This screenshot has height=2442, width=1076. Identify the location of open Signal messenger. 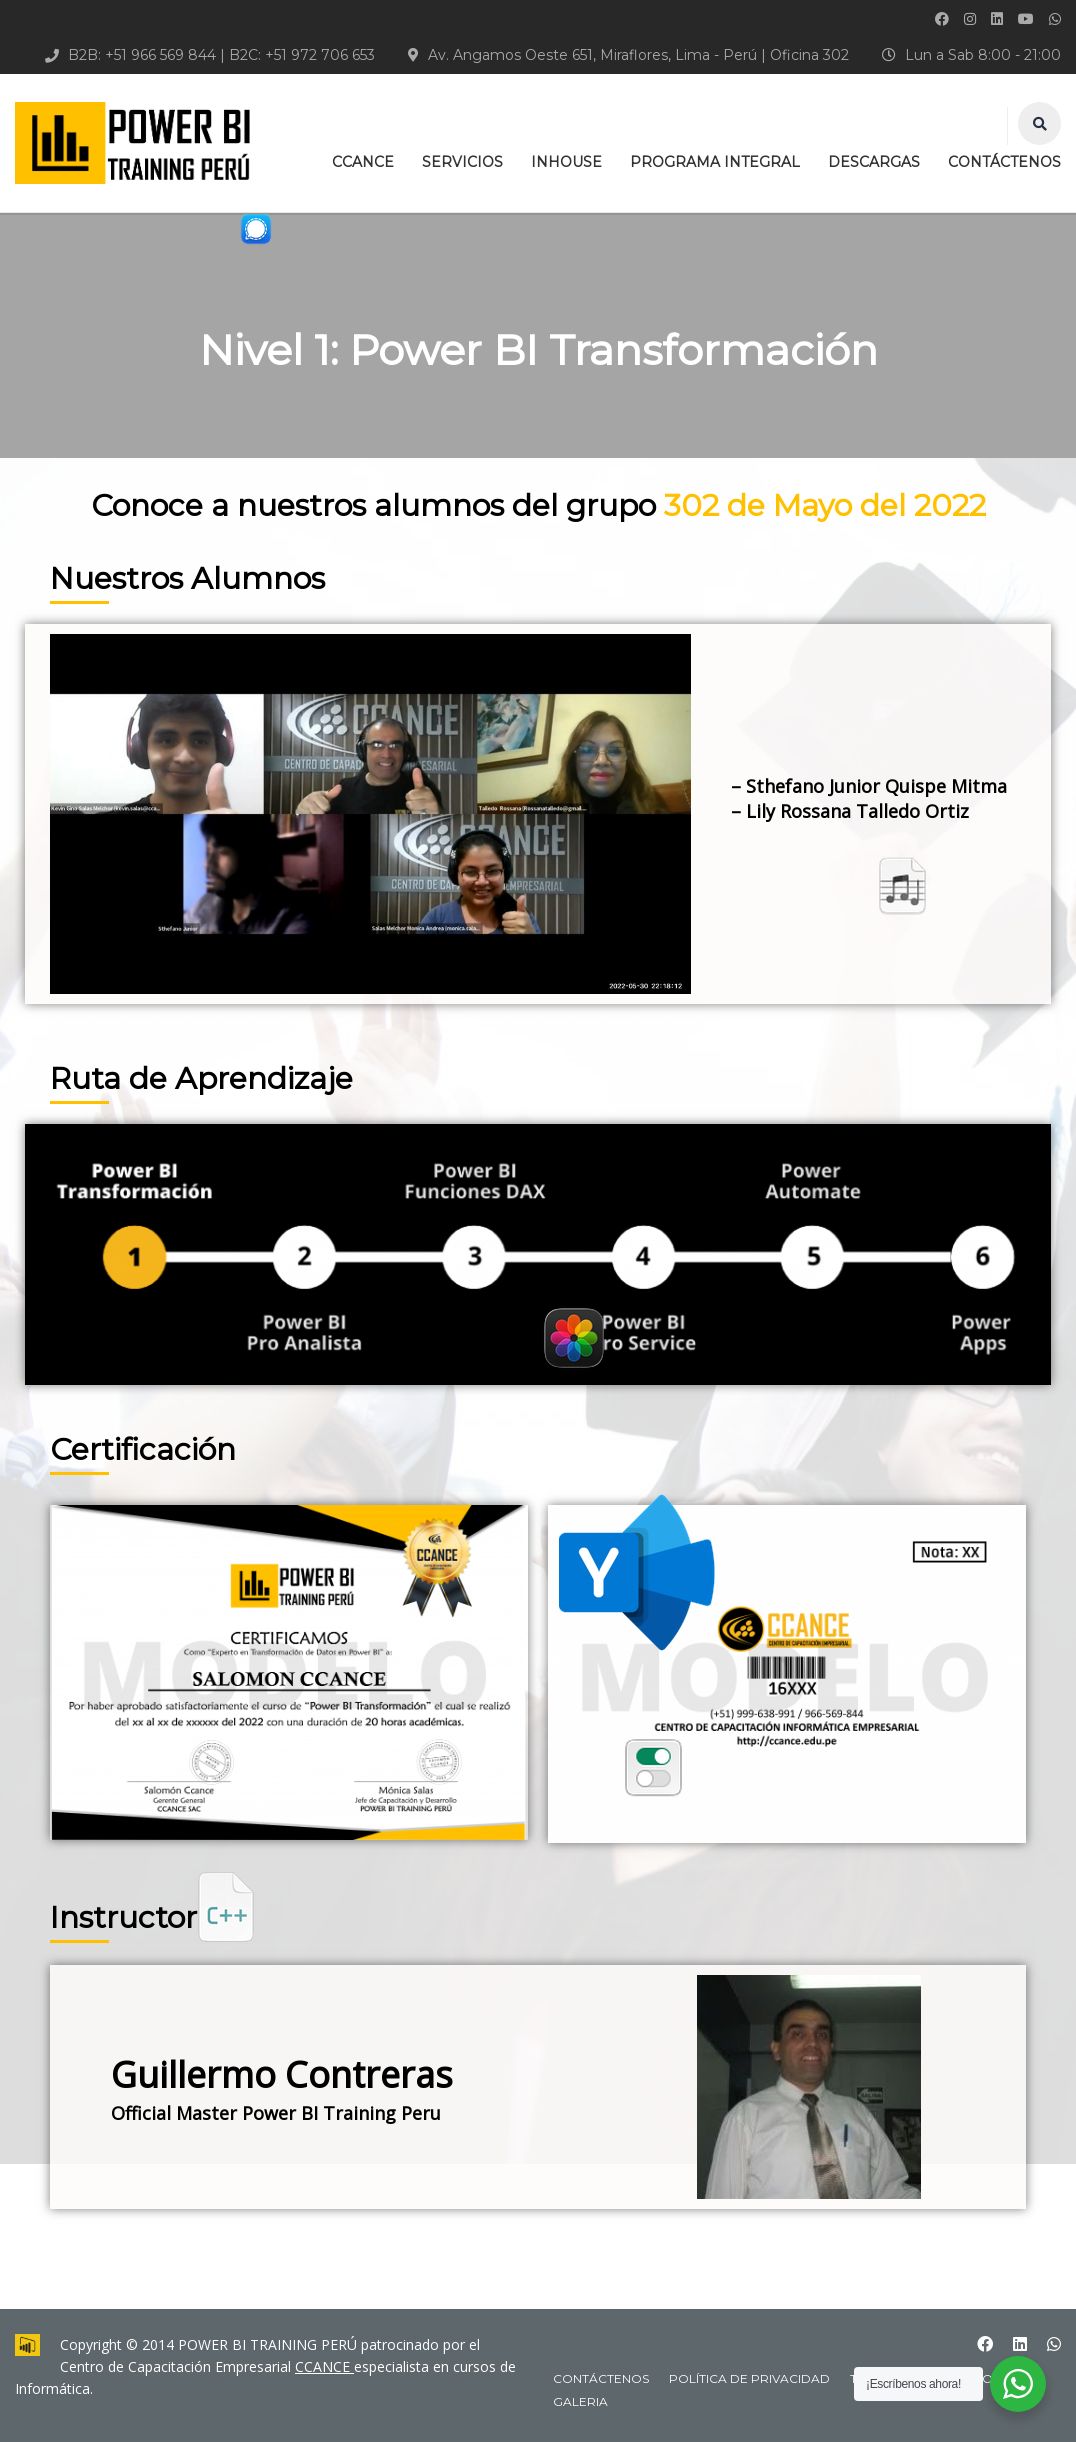
(256, 229).